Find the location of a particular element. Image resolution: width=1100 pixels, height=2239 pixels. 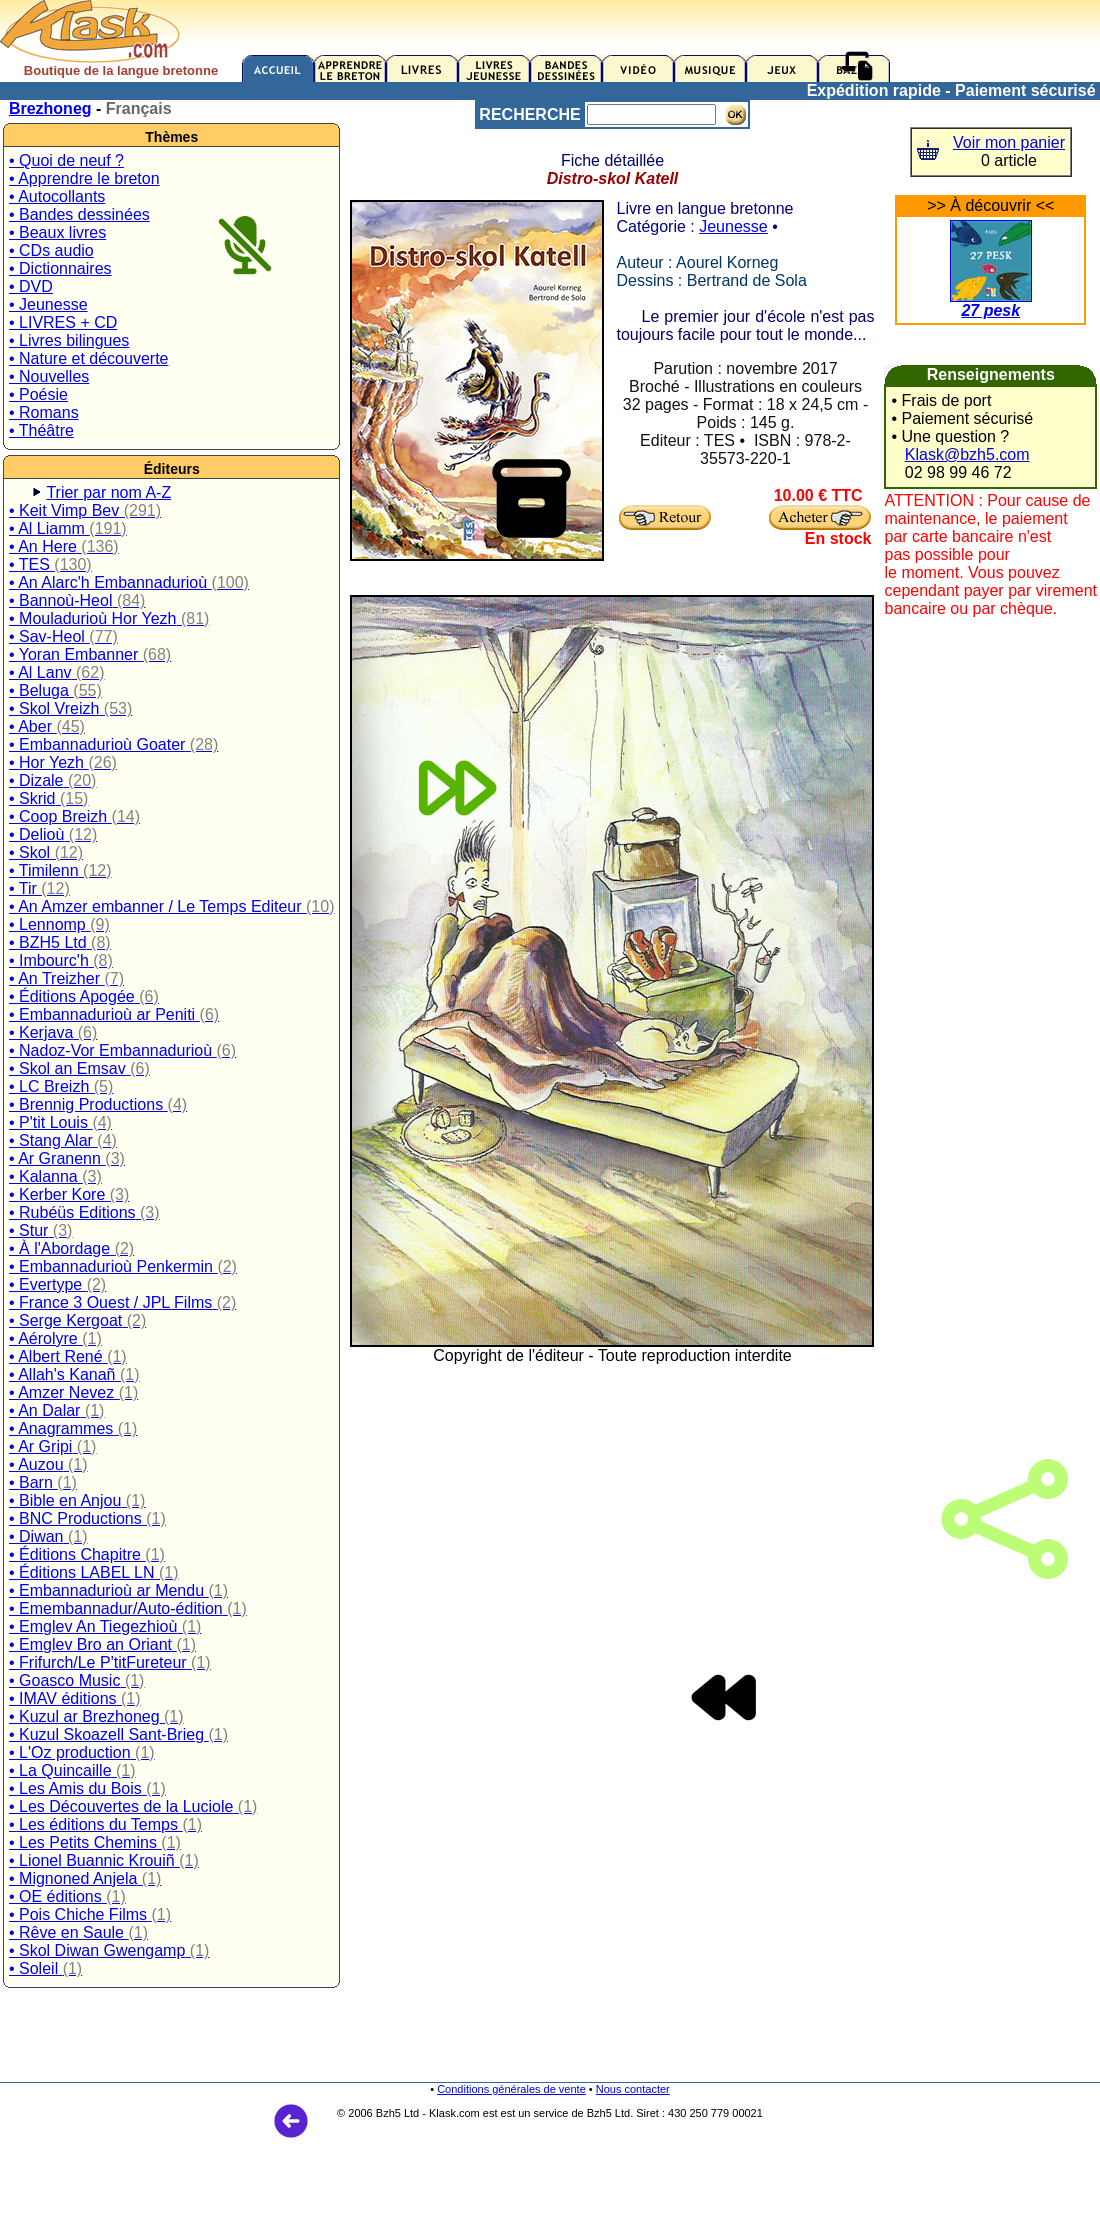

microphone is muted is located at coordinates (245, 245).